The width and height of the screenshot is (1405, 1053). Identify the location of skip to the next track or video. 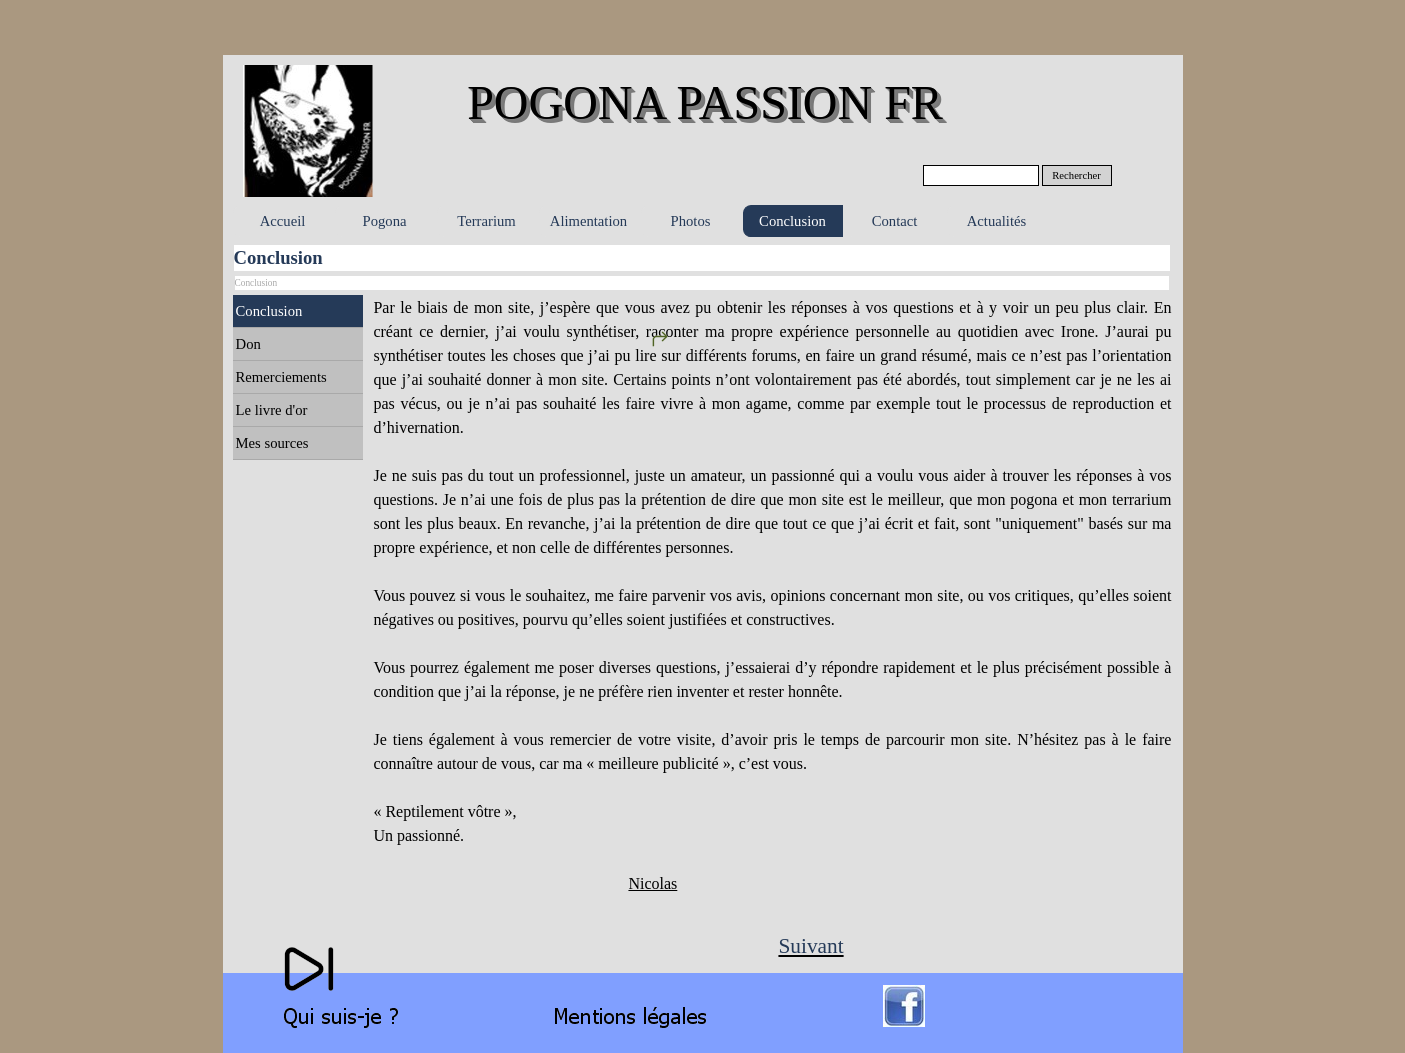
(309, 969).